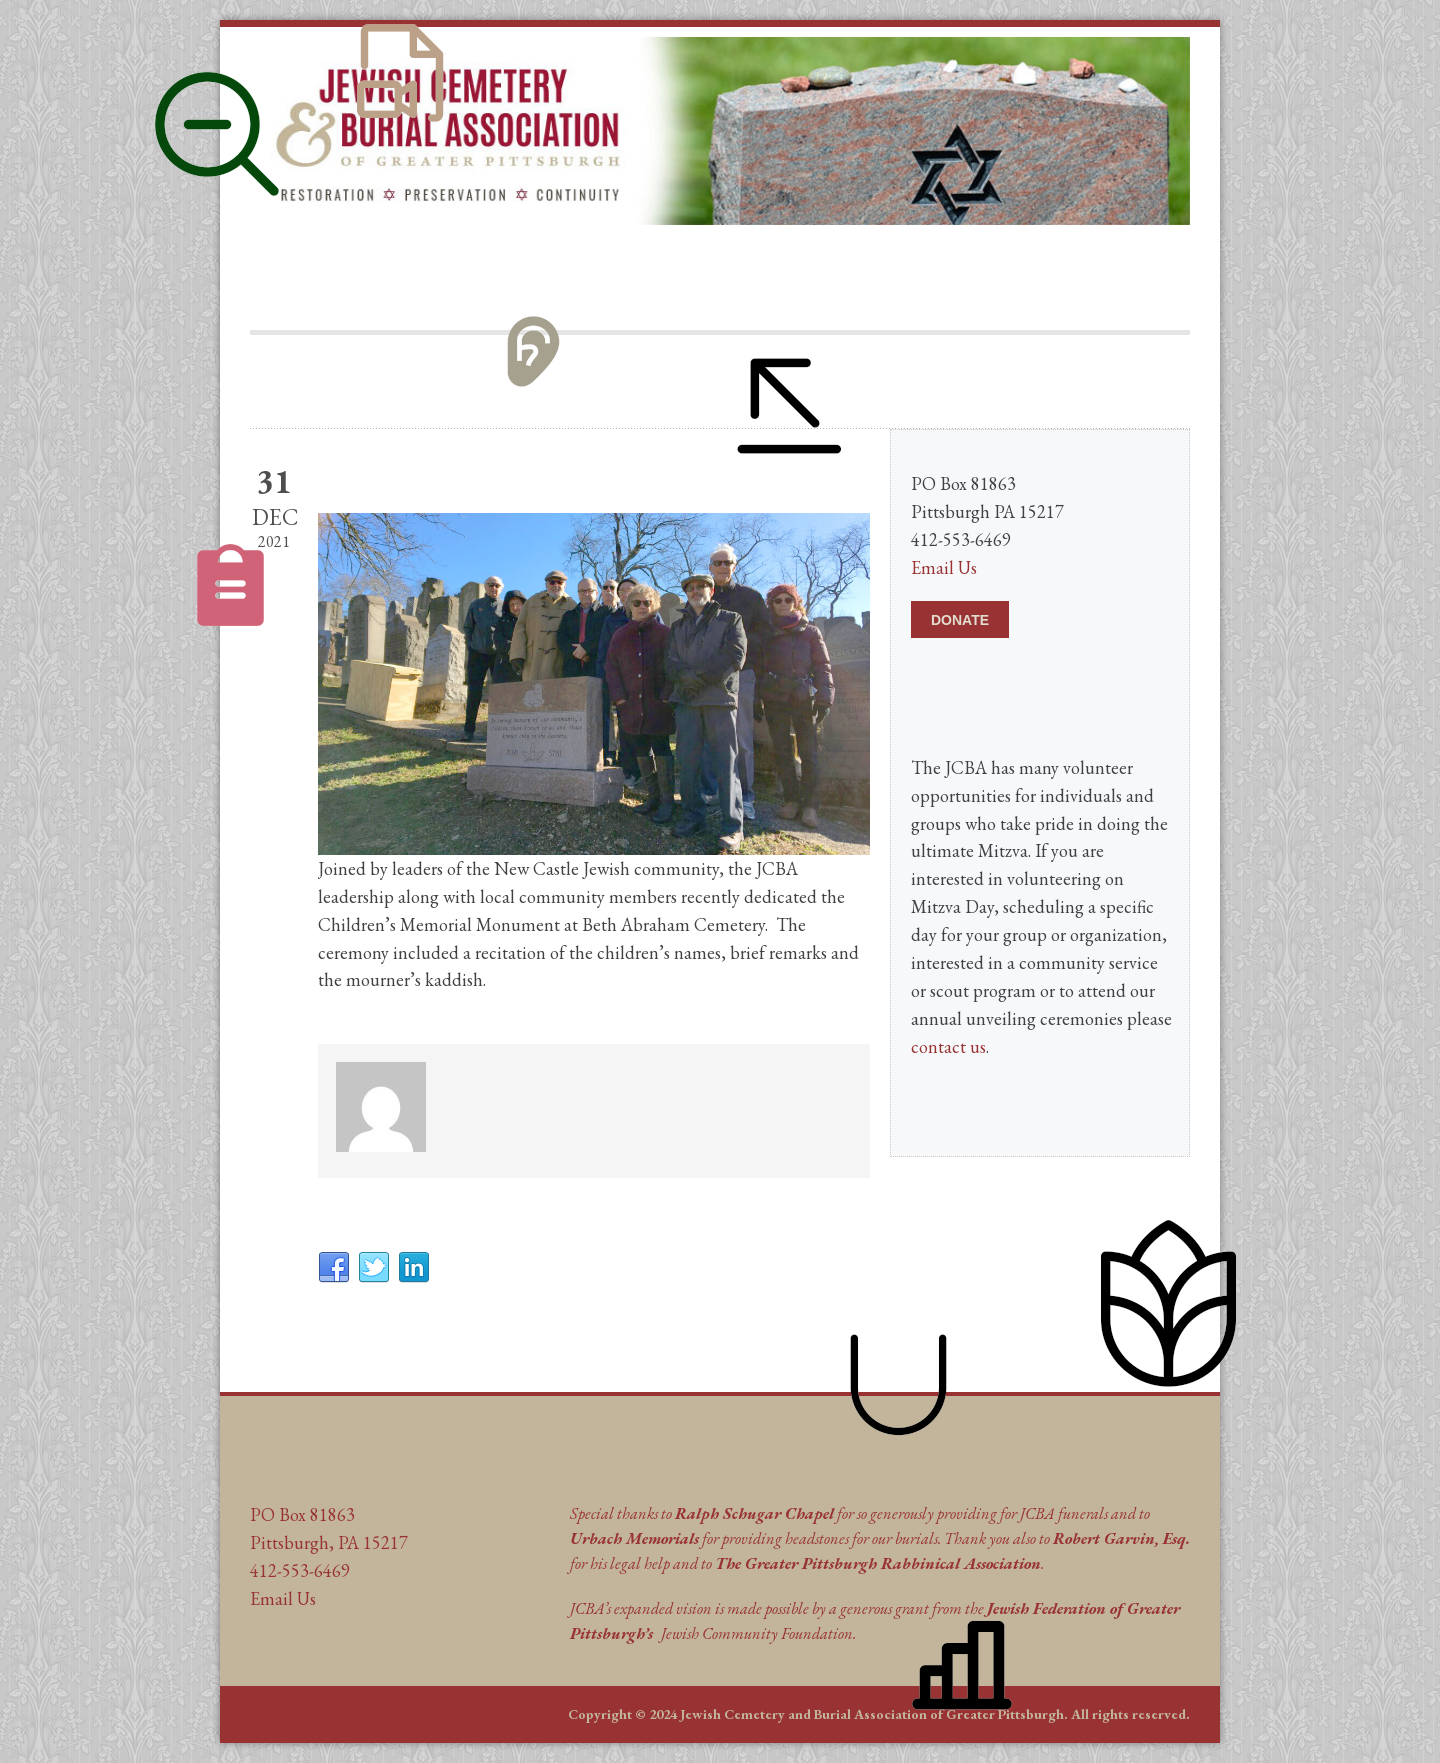 The height and width of the screenshot is (1763, 1440). I want to click on accessibility settings for hearing options, so click(533, 351).